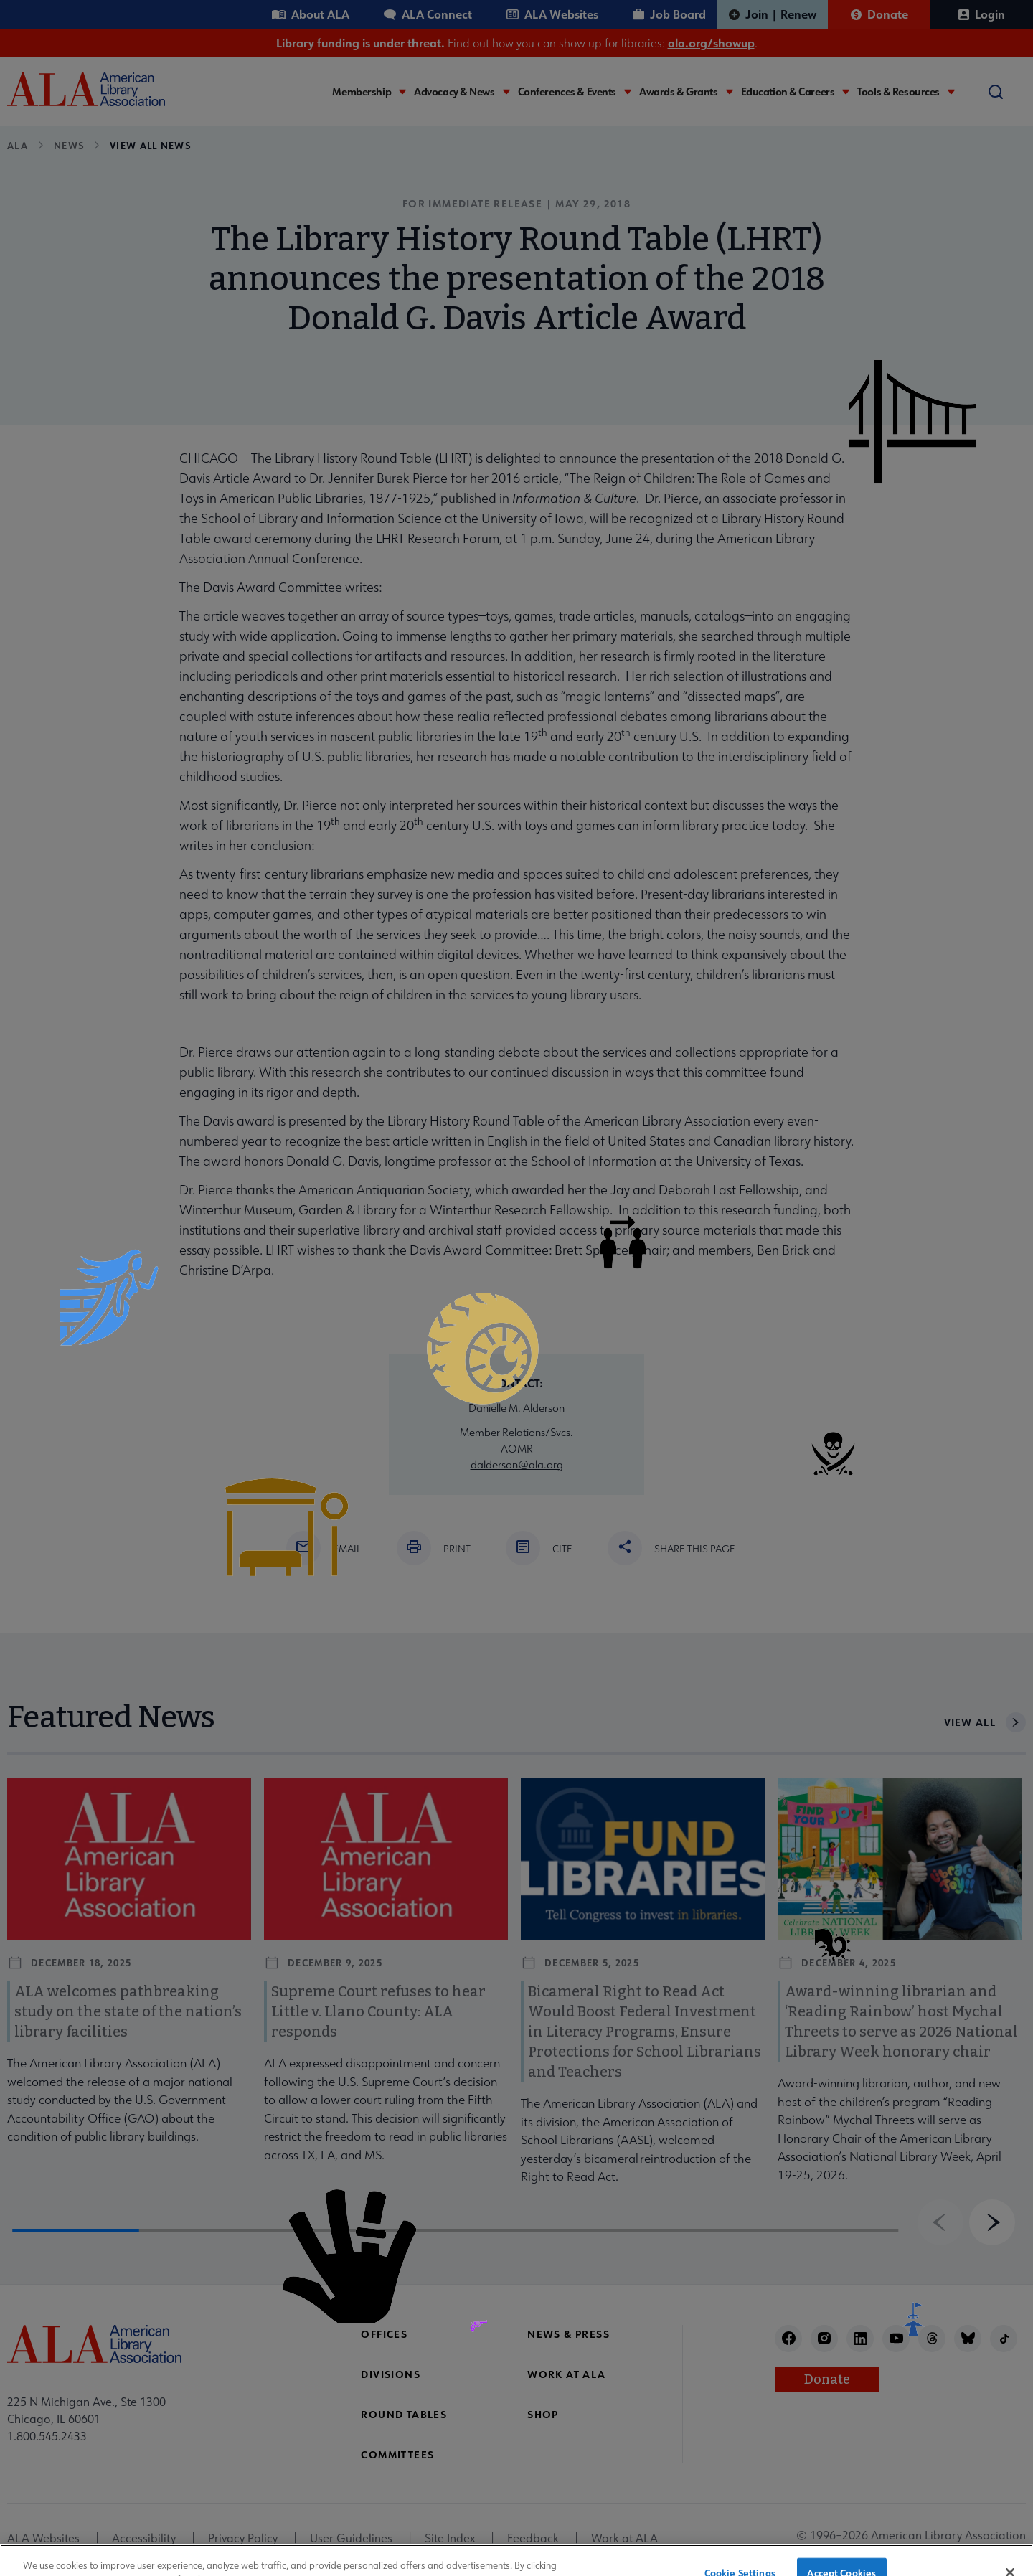 This screenshot has height=2576, width=1033. What do you see at coordinates (913, 2319) in the screenshot?
I see `navigate to objective marker` at bounding box center [913, 2319].